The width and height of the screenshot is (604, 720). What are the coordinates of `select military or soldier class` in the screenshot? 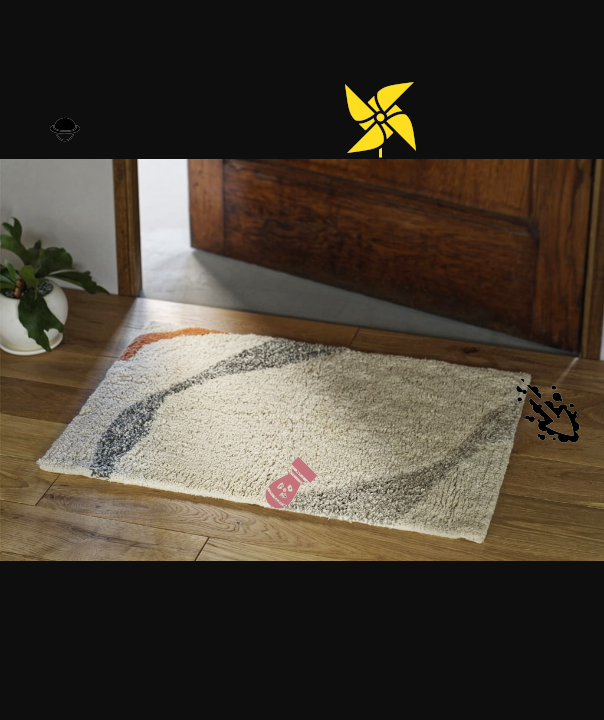 It's located at (65, 130).